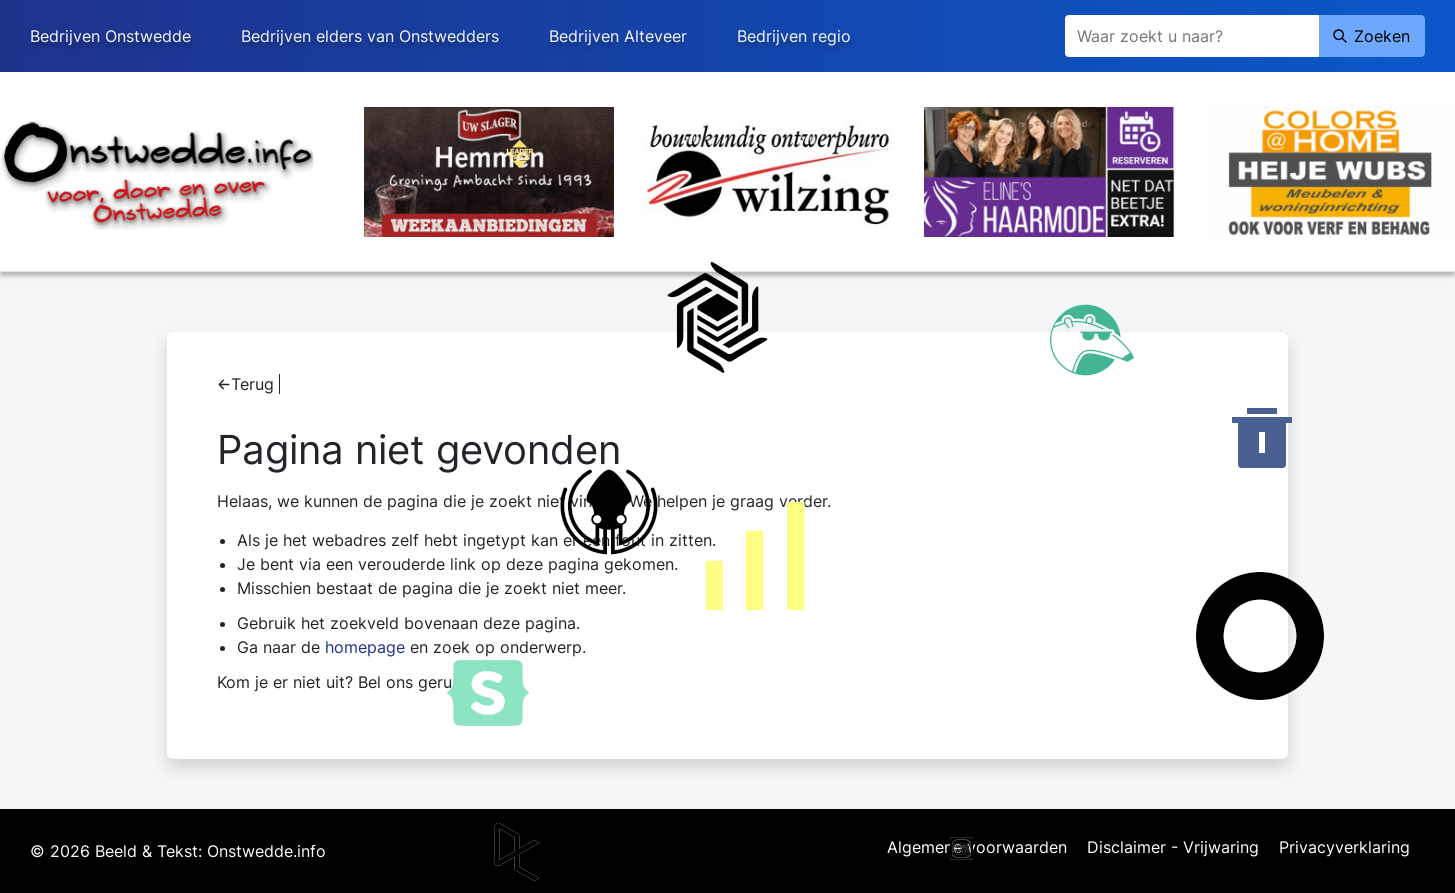 The image size is (1455, 893). What do you see at coordinates (488, 693) in the screenshot?
I see `statamic content management system logo` at bounding box center [488, 693].